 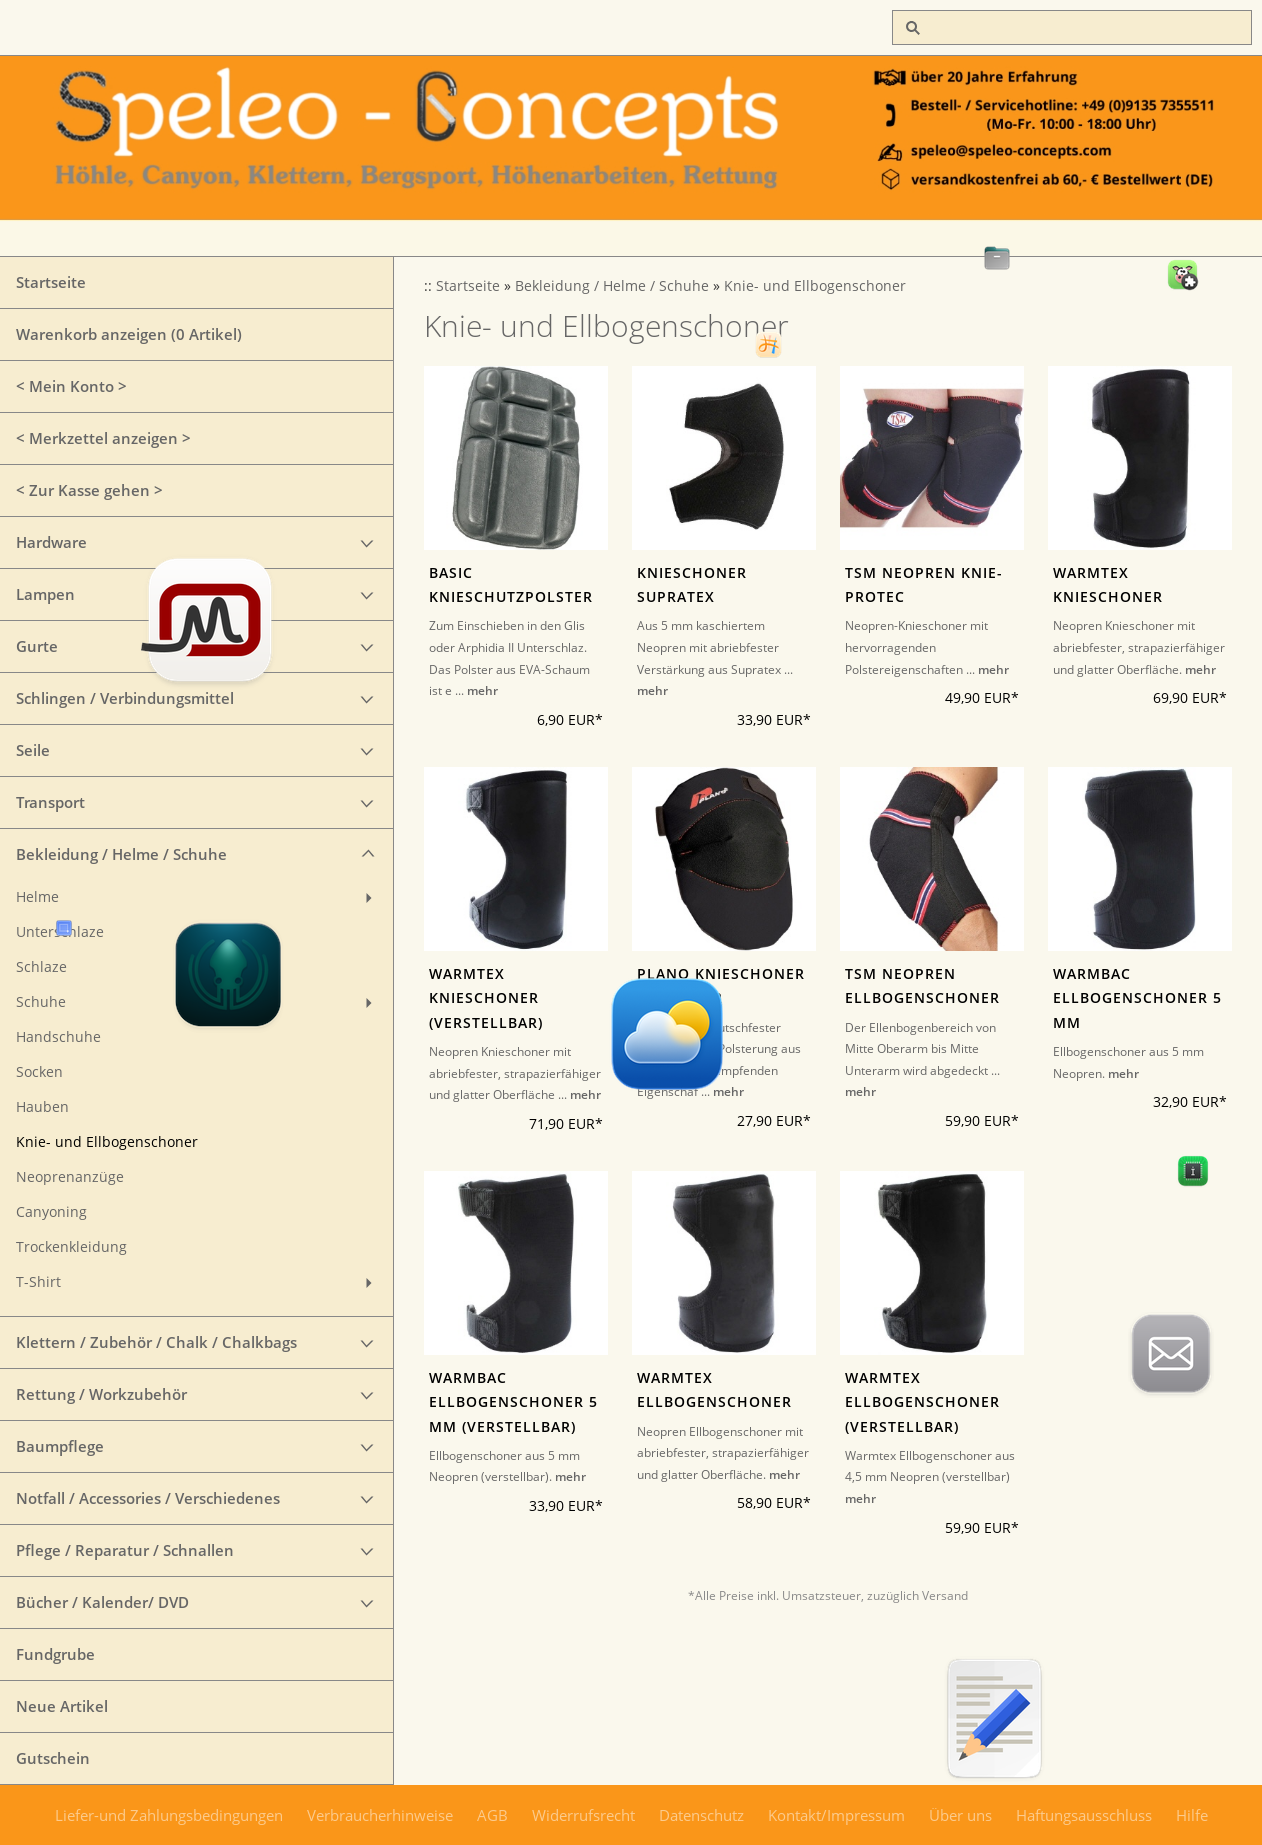 What do you see at coordinates (768, 344) in the screenshot?
I see `open pmim input method app` at bounding box center [768, 344].